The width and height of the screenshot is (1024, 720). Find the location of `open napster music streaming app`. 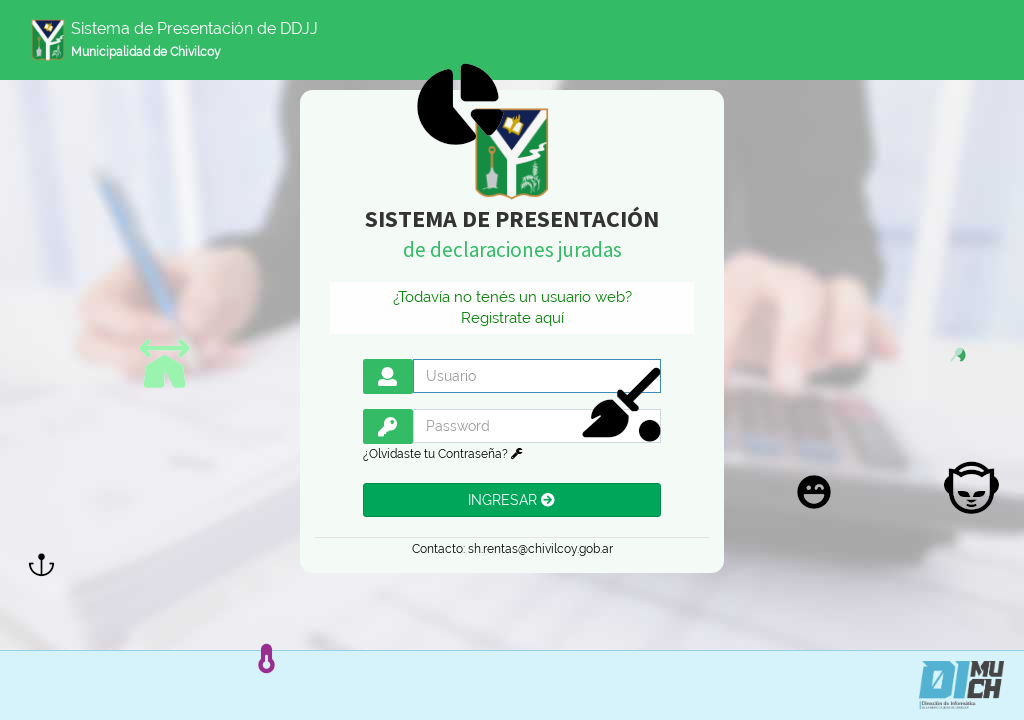

open napster music streaming app is located at coordinates (971, 486).